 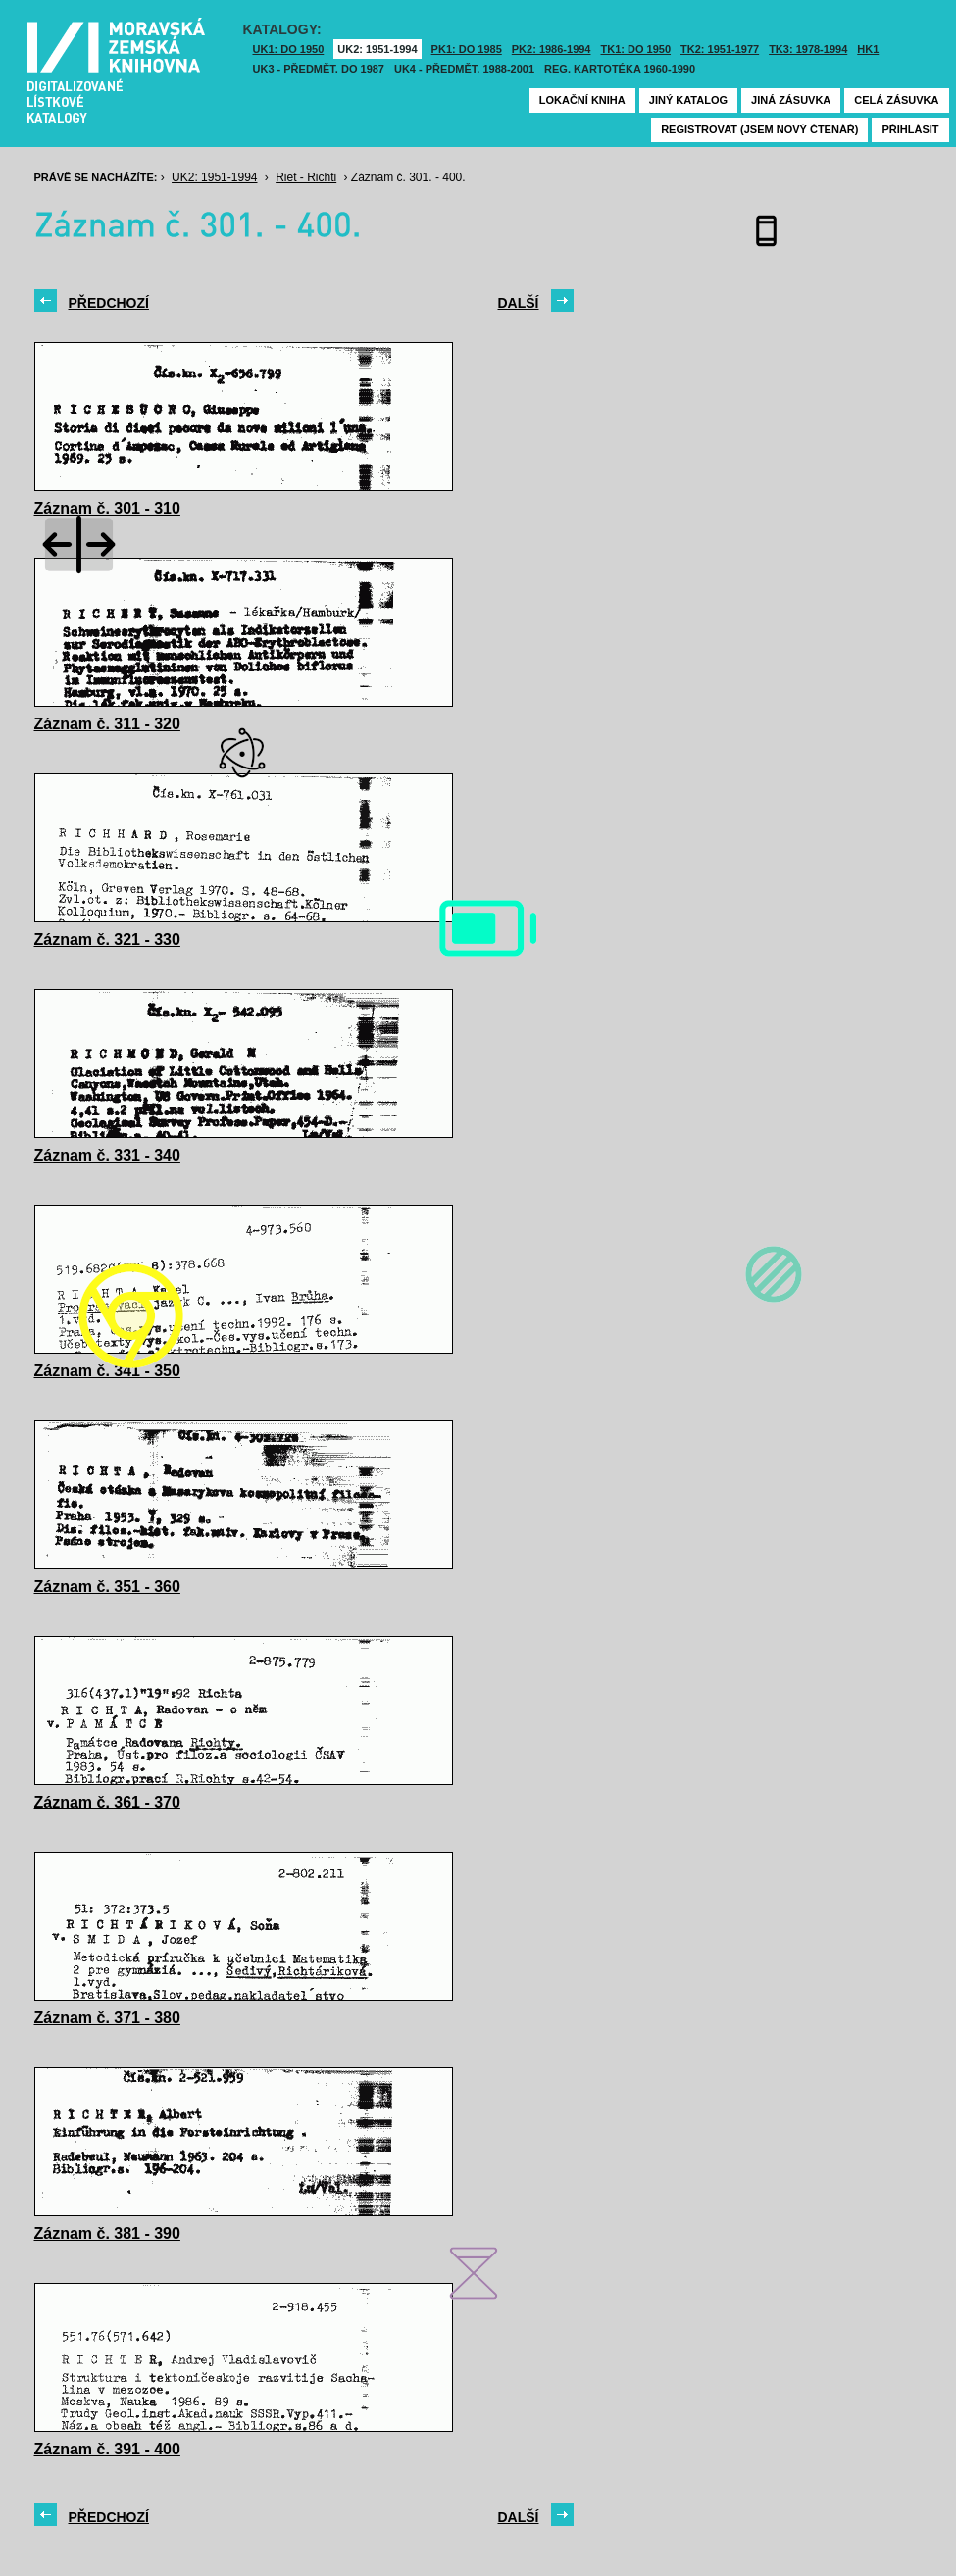 What do you see at coordinates (766, 230) in the screenshot?
I see `switch to mobile view` at bounding box center [766, 230].